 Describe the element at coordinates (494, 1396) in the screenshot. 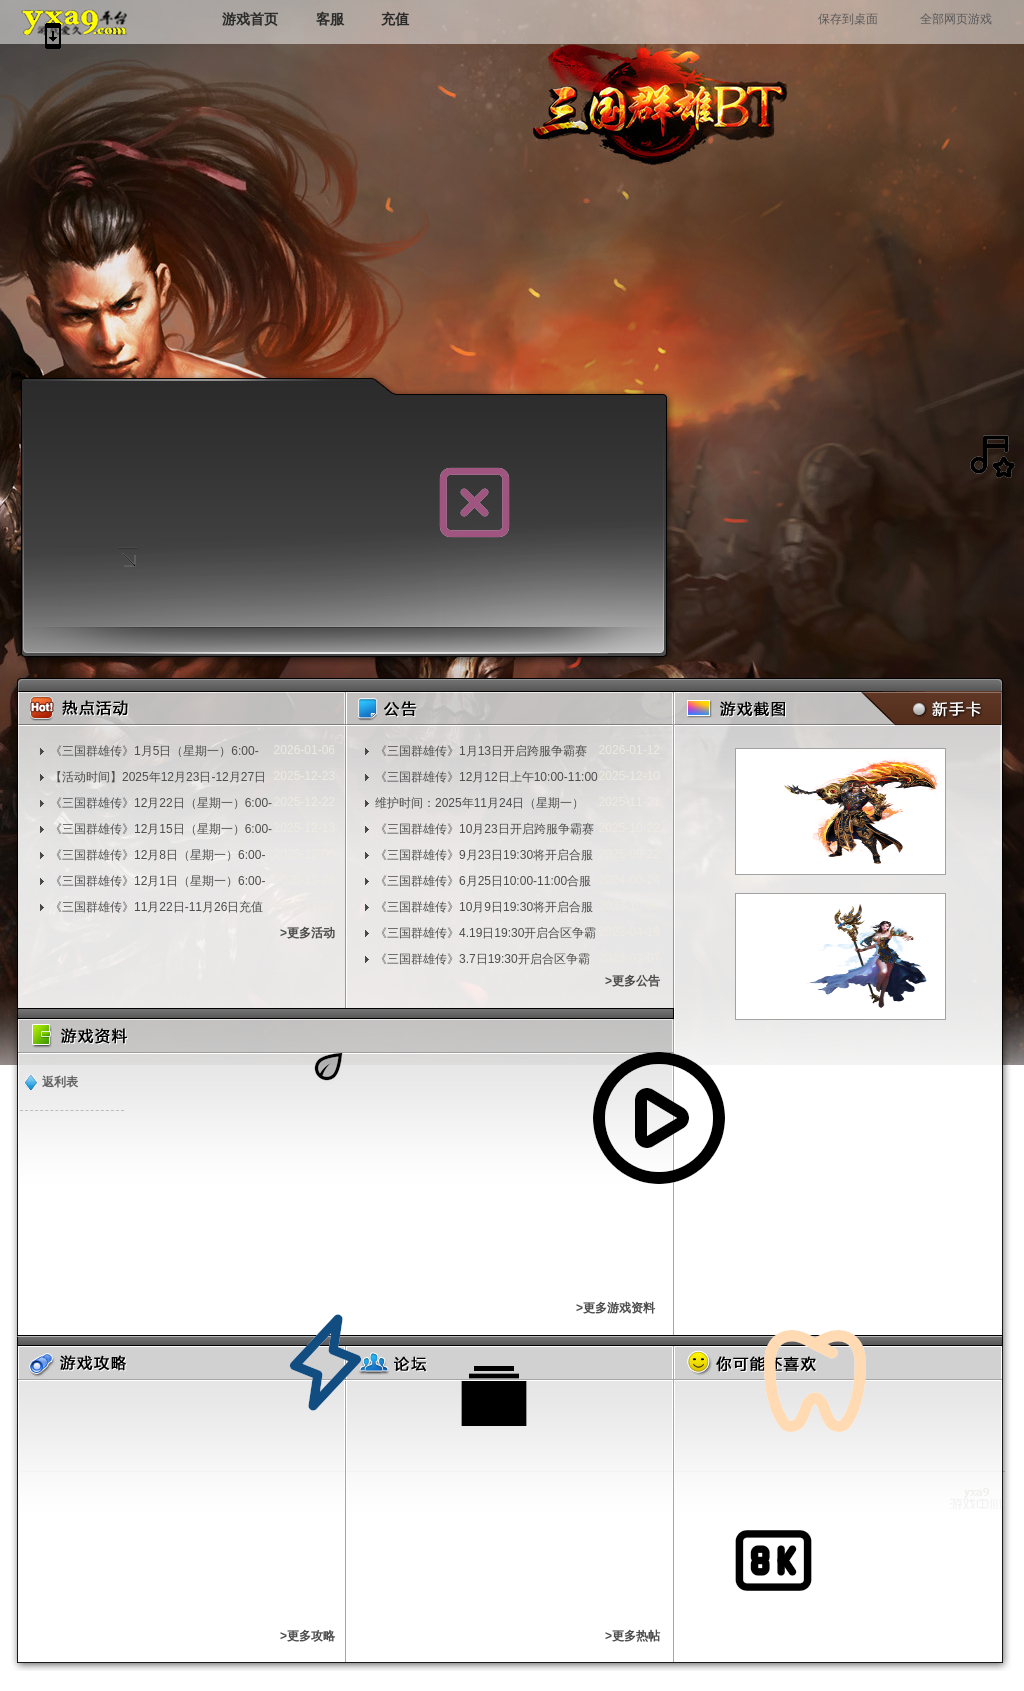

I see `view your photo albums` at that location.